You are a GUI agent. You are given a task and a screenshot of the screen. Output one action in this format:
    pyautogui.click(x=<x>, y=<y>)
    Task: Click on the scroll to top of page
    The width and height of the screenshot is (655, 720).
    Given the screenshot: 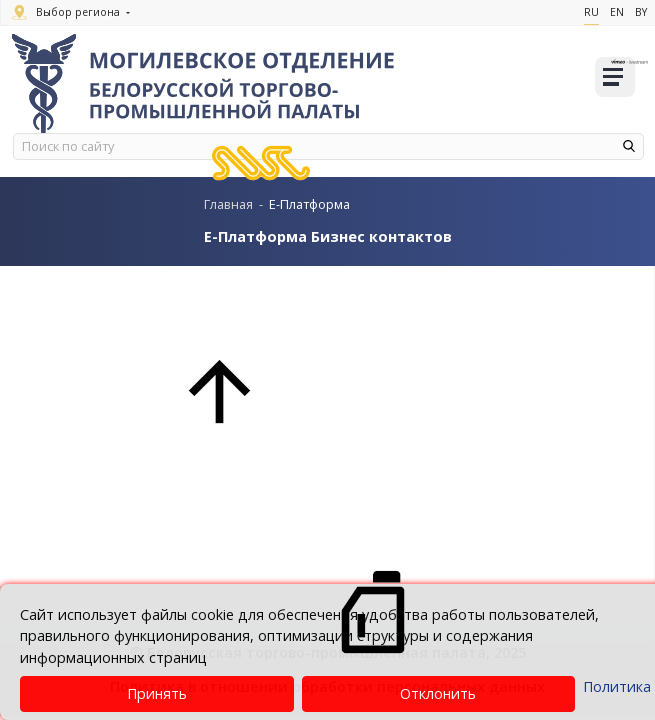 What is the action you would take?
    pyautogui.click(x=219, y=391)
    